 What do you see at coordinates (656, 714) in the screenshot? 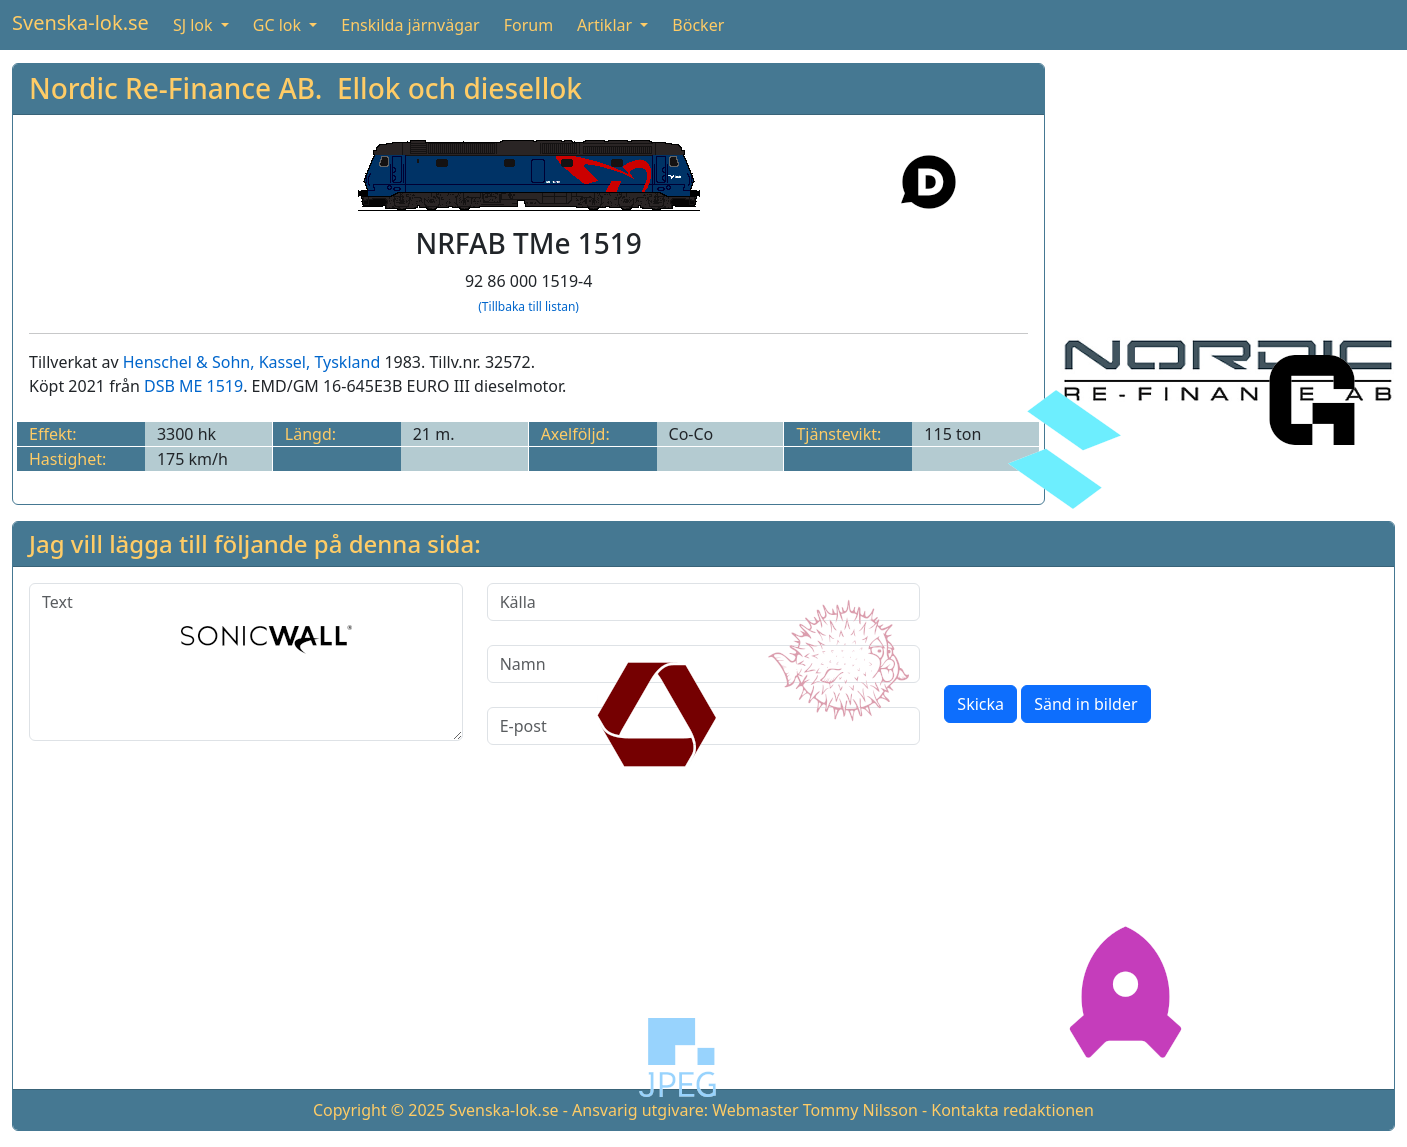
I see `open the Commerzbank banking app` at bounding box center [656, 714].